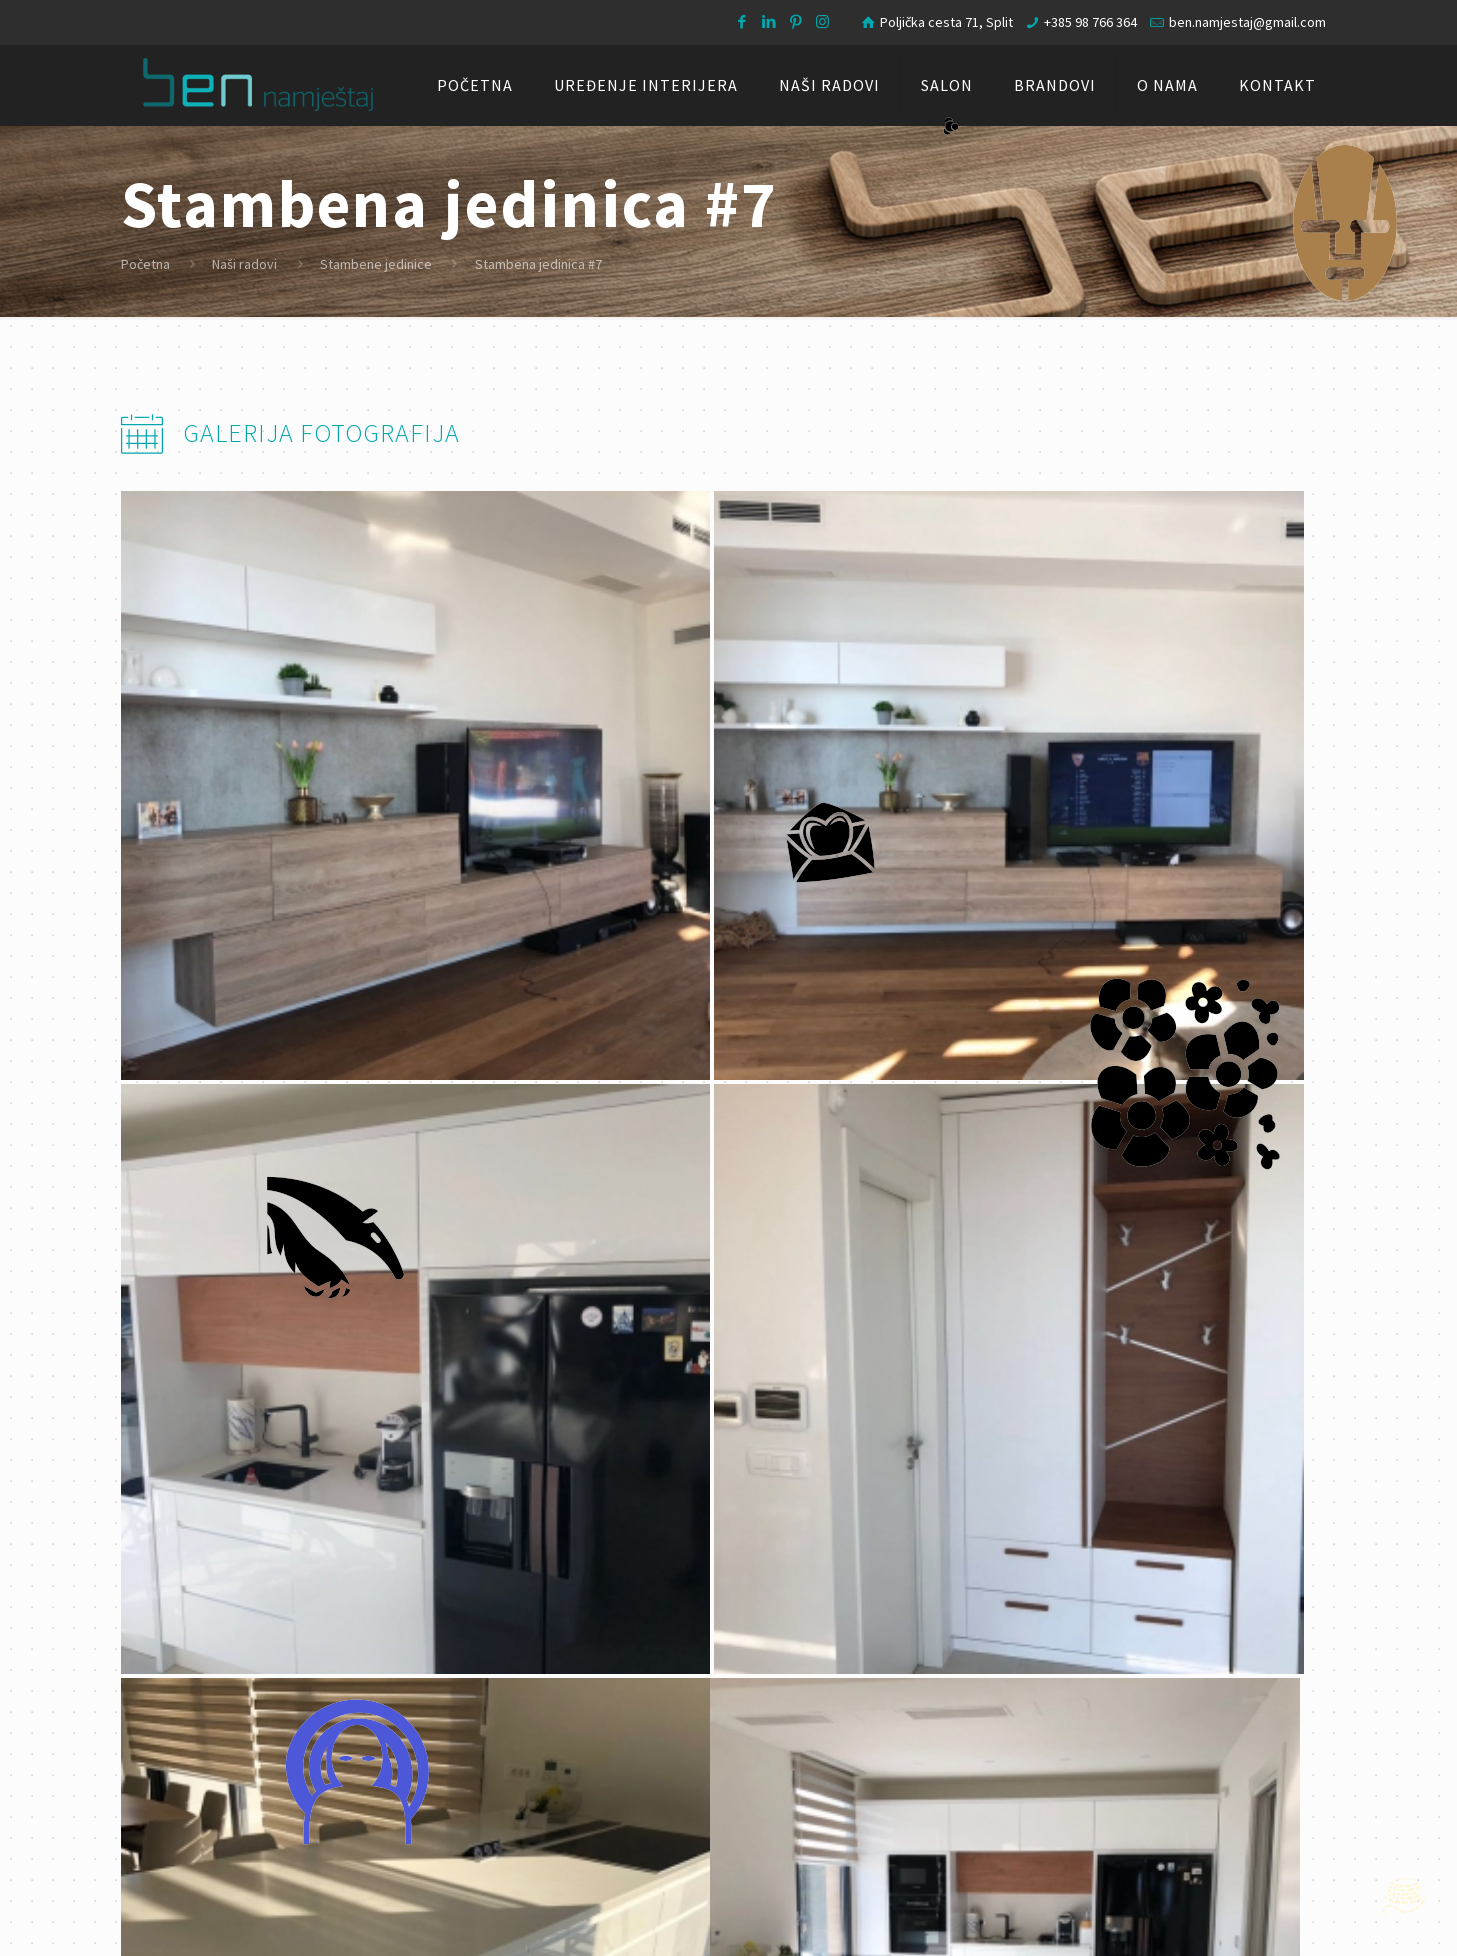 The width and height of the screenshot is (1457, 1956). What do you see at coordinates (830, 842) in the screenshot?
I see `compose or send a love letter` at bounding box center [830, 842].